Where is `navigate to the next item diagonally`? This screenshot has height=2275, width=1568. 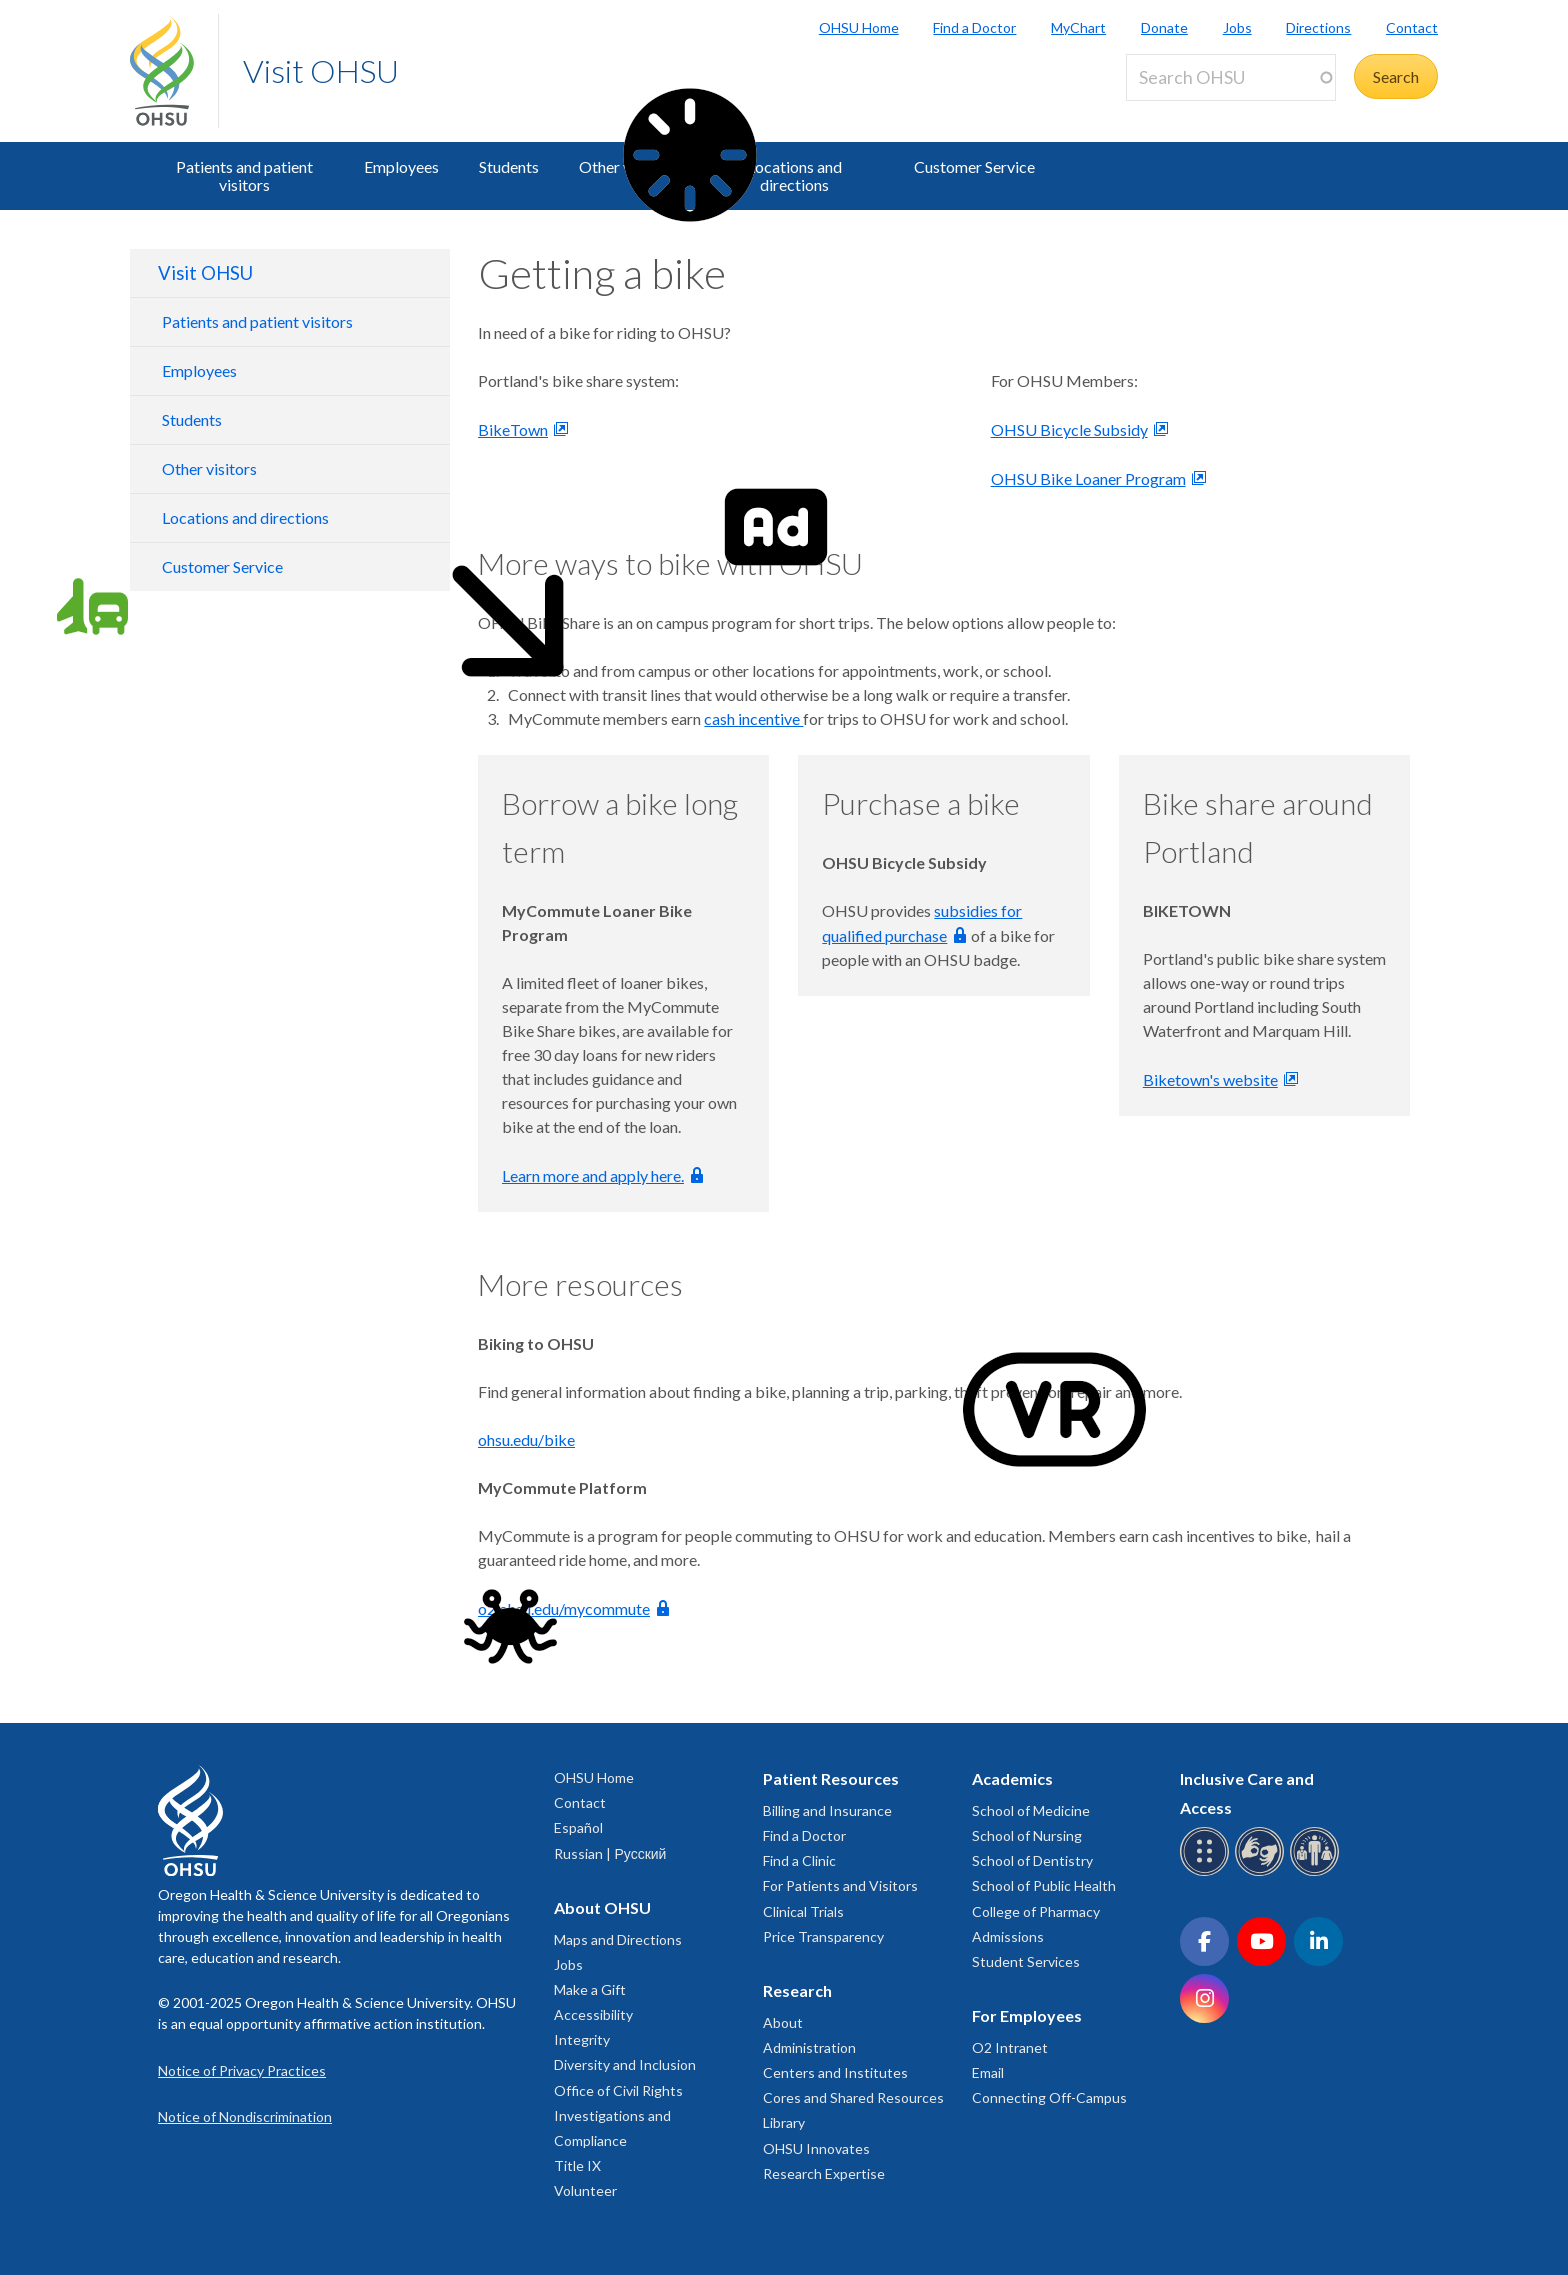
navigate to the next item diagonally is located at coordinates (508, 621).